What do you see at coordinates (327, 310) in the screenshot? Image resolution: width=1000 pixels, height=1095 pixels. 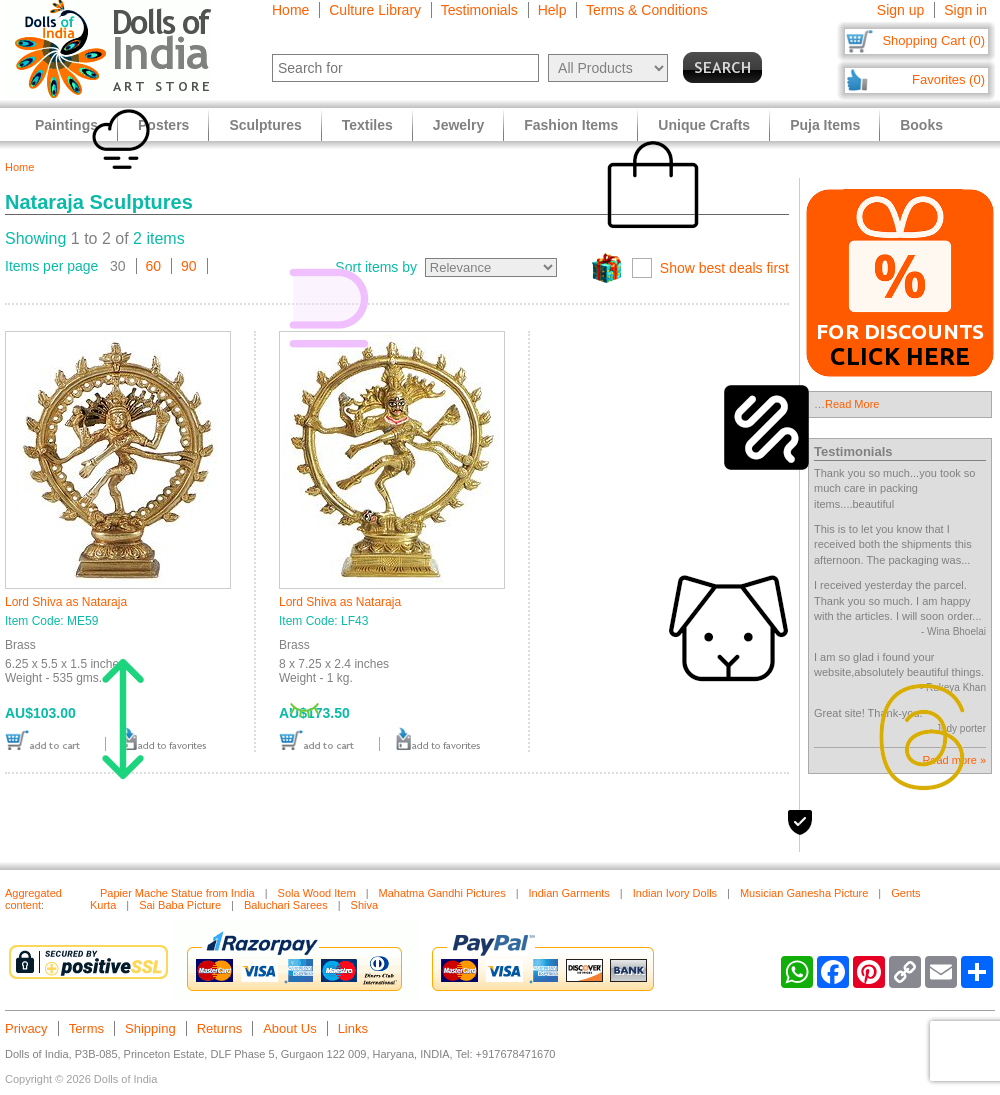 I see `represents a mathematical superset relationship` at bounding box center [327, 310].